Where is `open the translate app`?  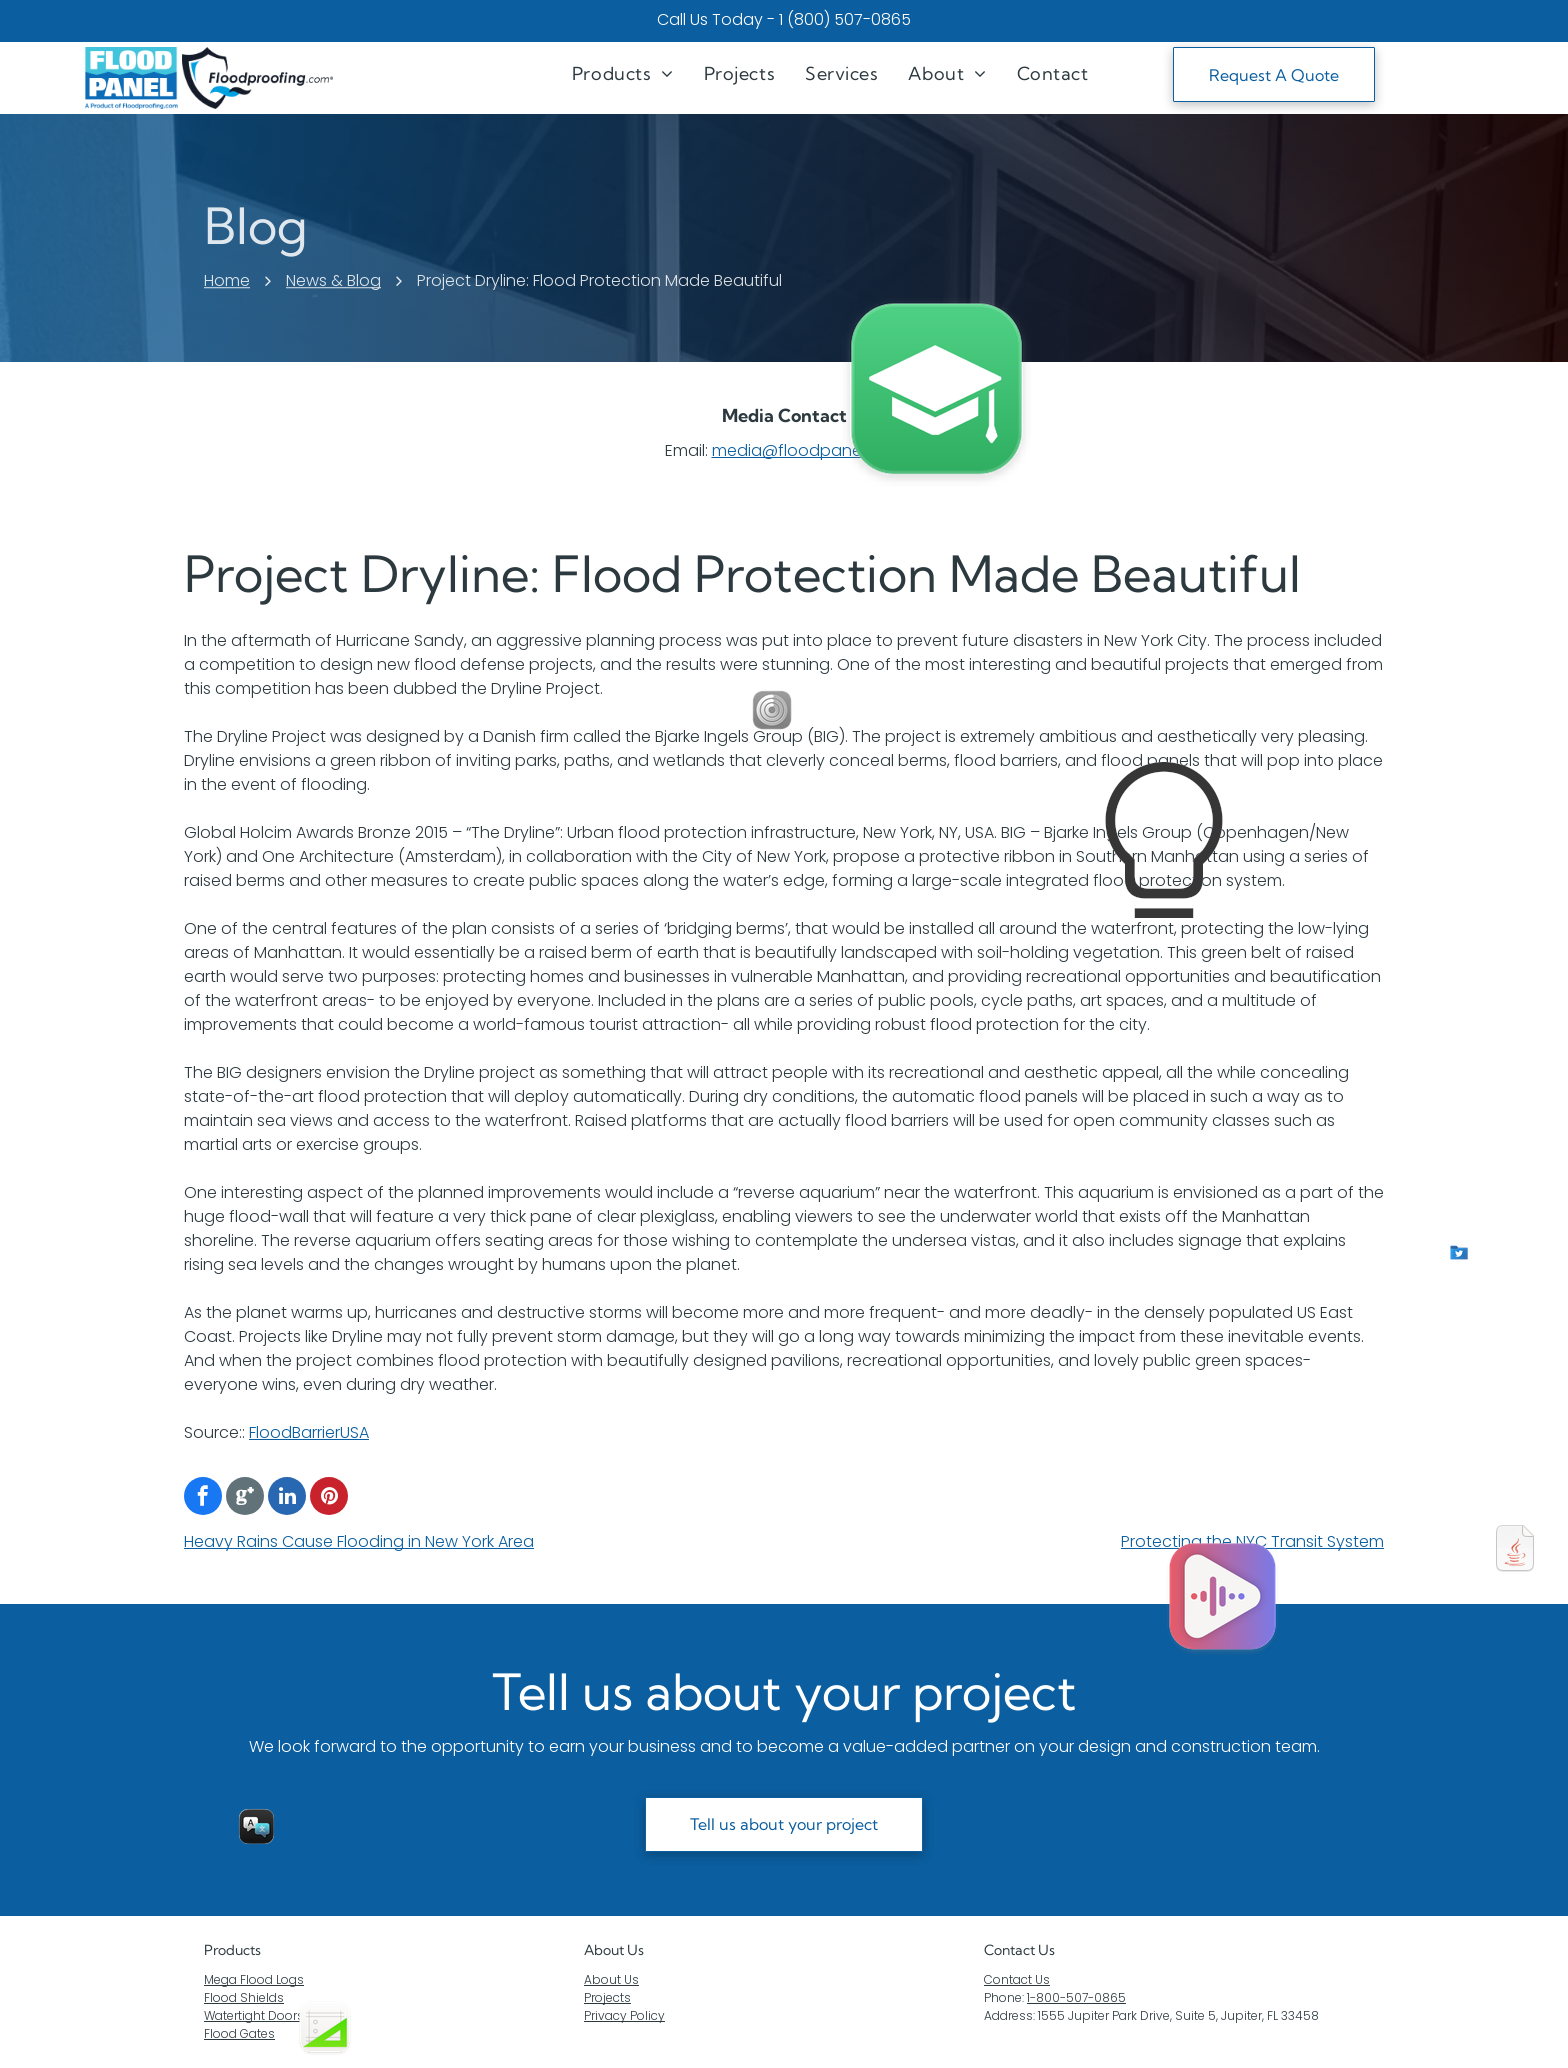
open the translate app is located at coordinates (256, 1826).